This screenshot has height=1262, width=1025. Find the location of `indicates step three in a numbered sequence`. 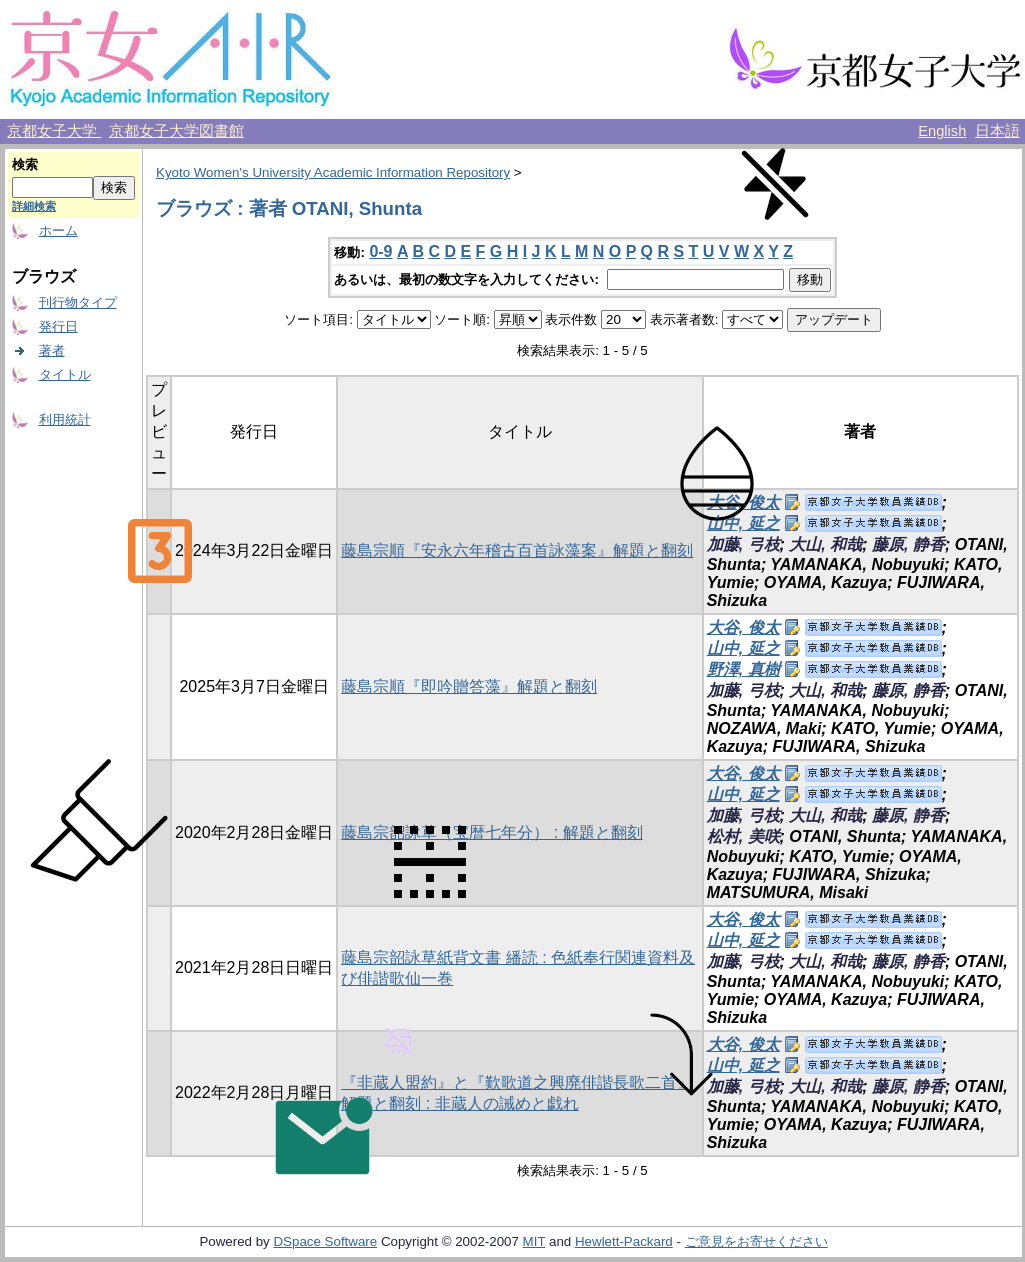

indicates step three in a numbered sequence is located at coordinates (160, 551).